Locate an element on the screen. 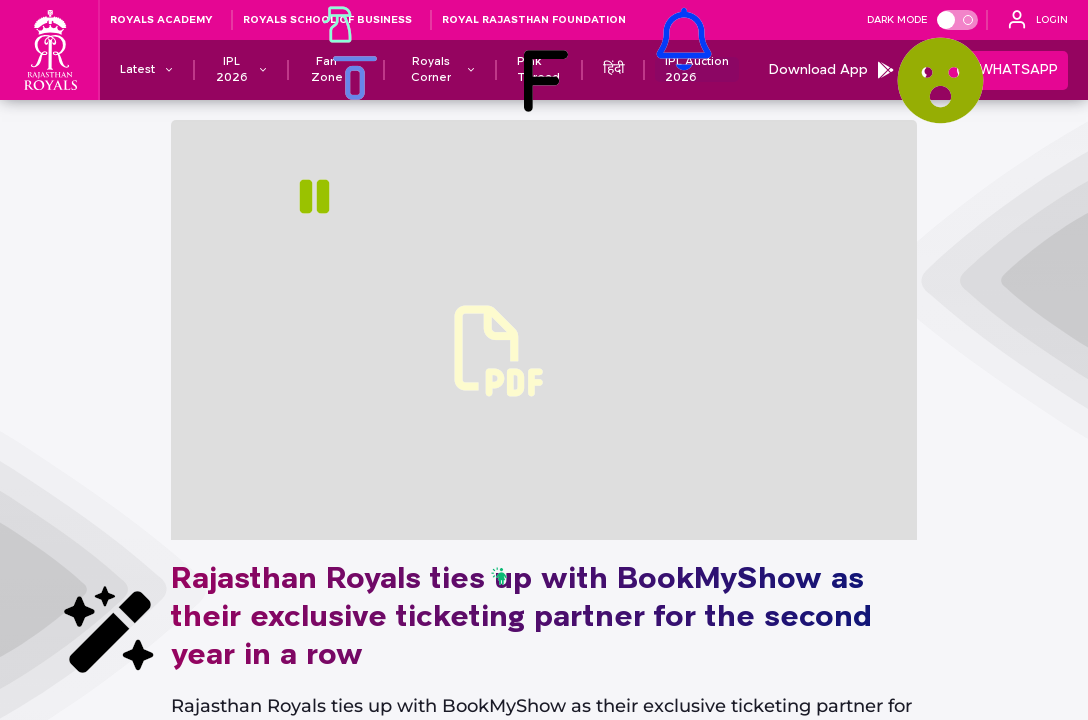 The image size is (1088, 720). report an incident or emergency involving a person is located at coordinates (500, 576).